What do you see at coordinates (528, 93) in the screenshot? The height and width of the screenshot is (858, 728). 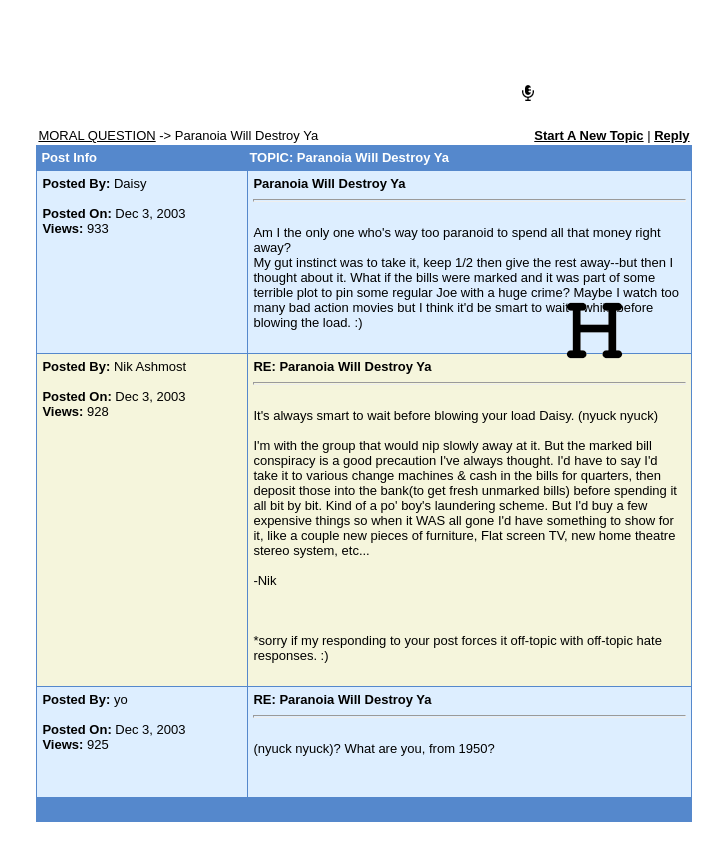 I see `tap to record audio or voice message` at bounding box center [528, 93].